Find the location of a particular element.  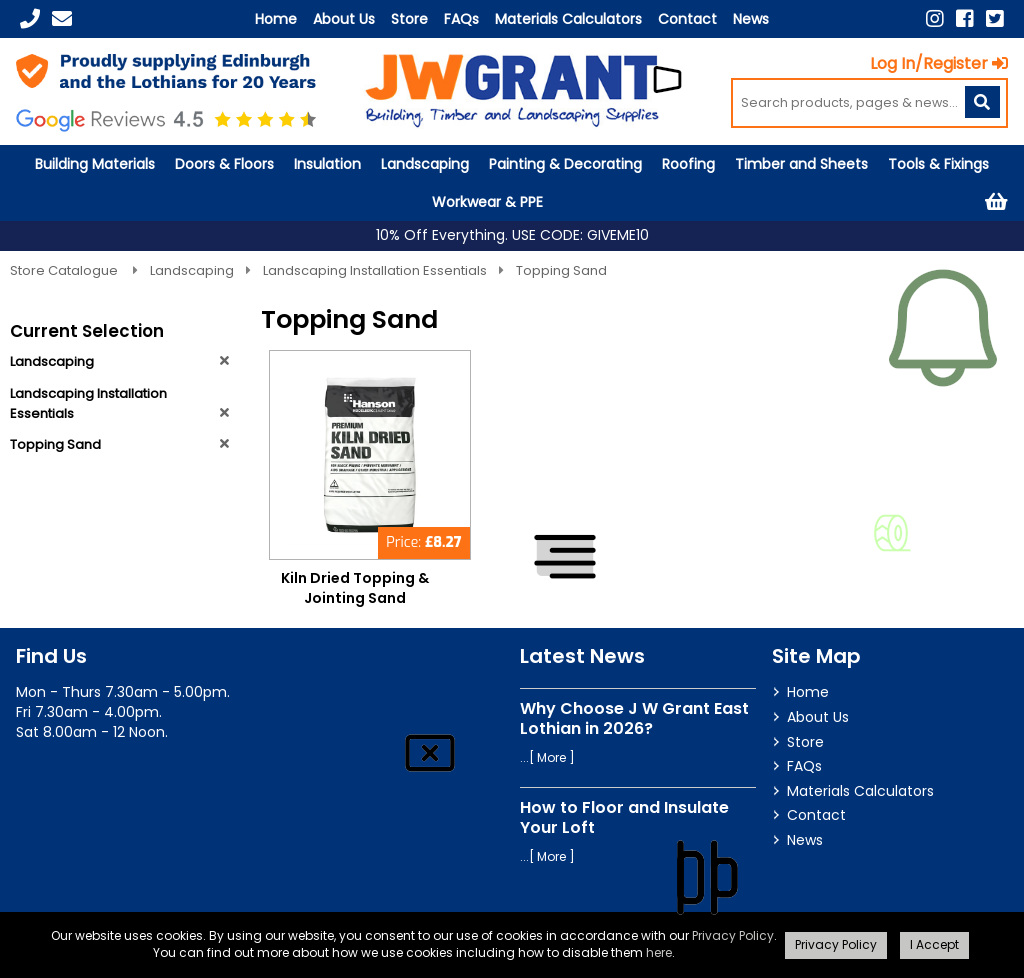

align text to the right is located at coordinates (565, 558).